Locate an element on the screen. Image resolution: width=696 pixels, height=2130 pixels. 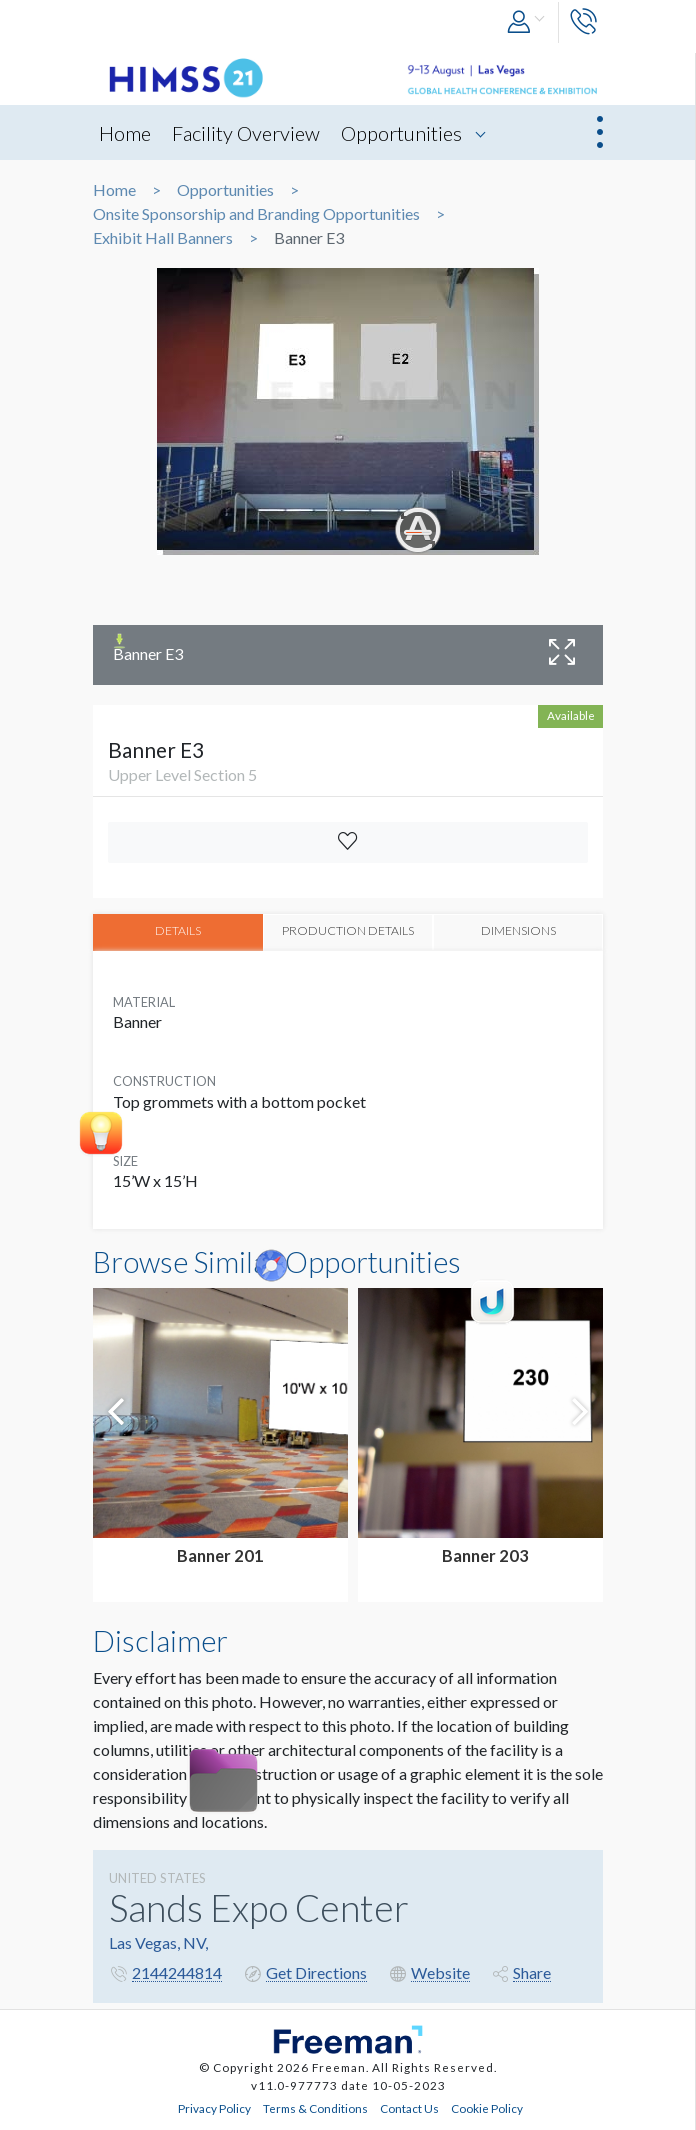
open the epiphany web browser is located at coordinates (271, 1265).